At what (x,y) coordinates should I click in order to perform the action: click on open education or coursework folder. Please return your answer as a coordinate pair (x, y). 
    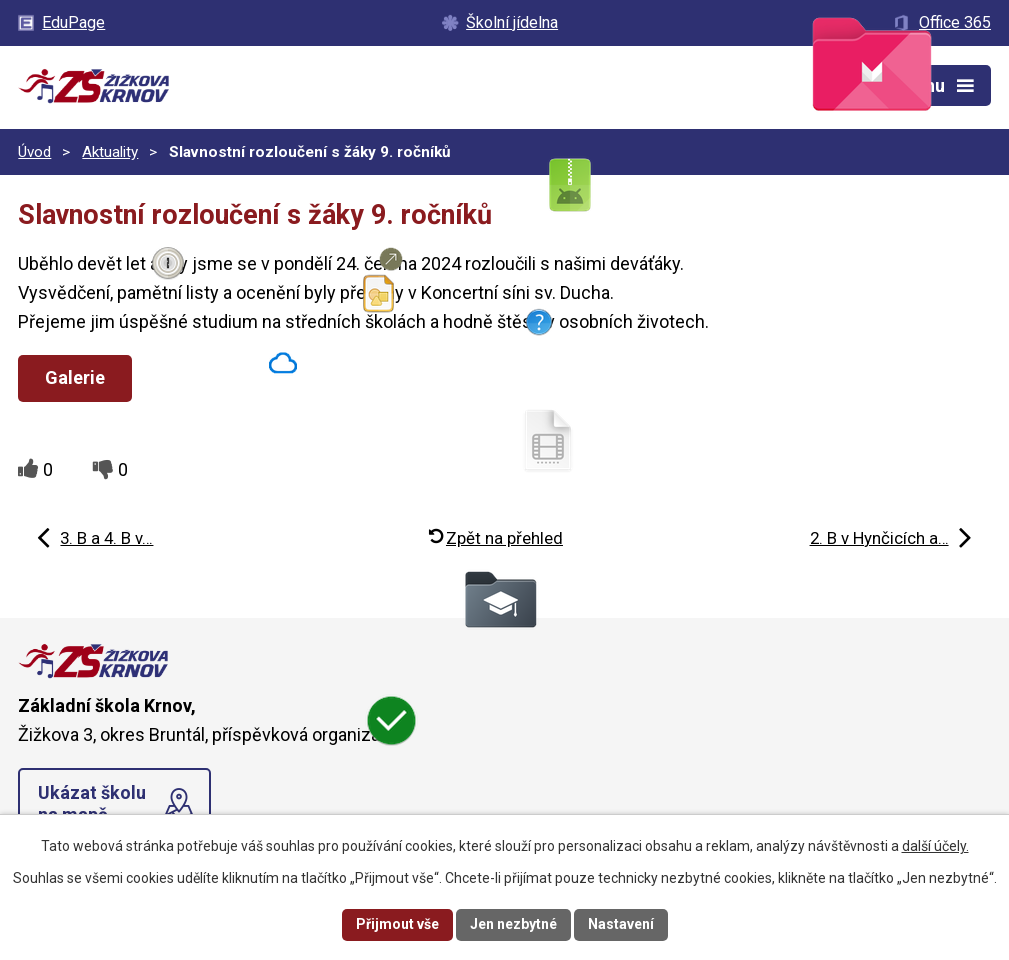
    Looking at the image, I should click on (500, 601).